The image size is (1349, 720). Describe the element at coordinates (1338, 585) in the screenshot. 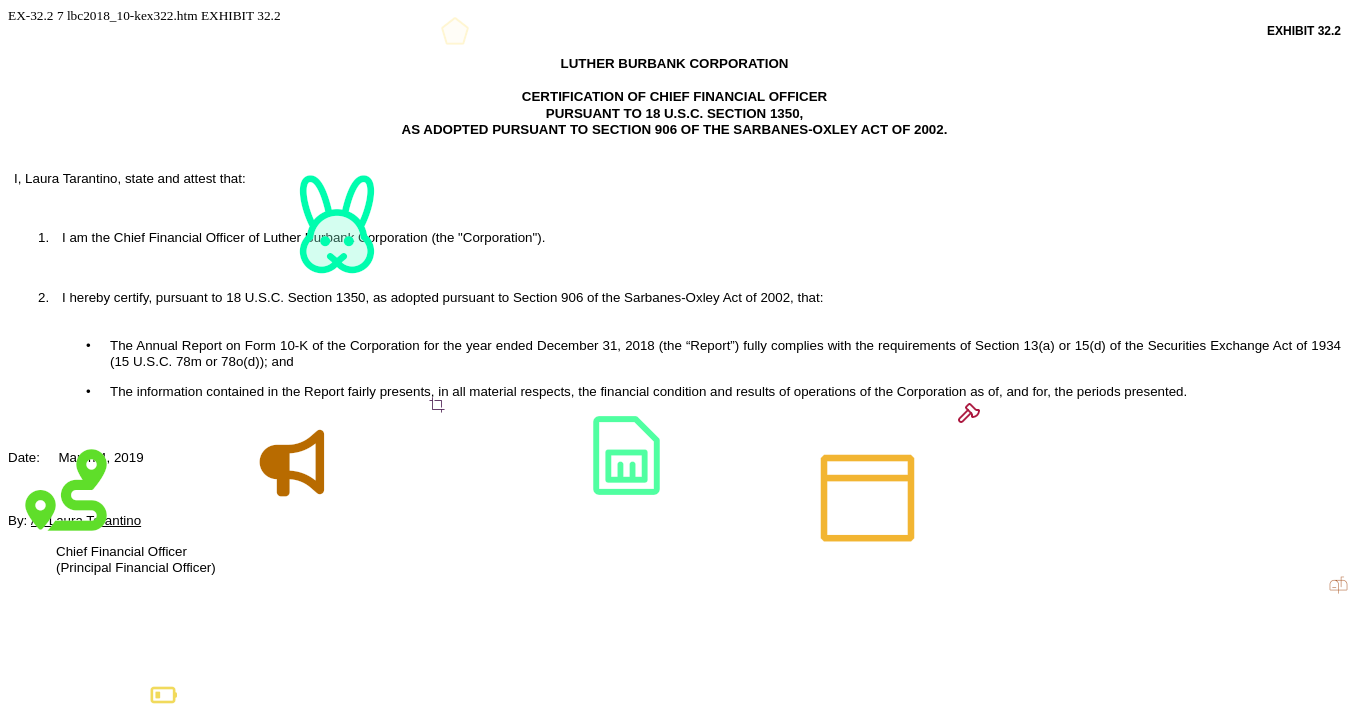

I see `access your mailbox or inbox` at that location.